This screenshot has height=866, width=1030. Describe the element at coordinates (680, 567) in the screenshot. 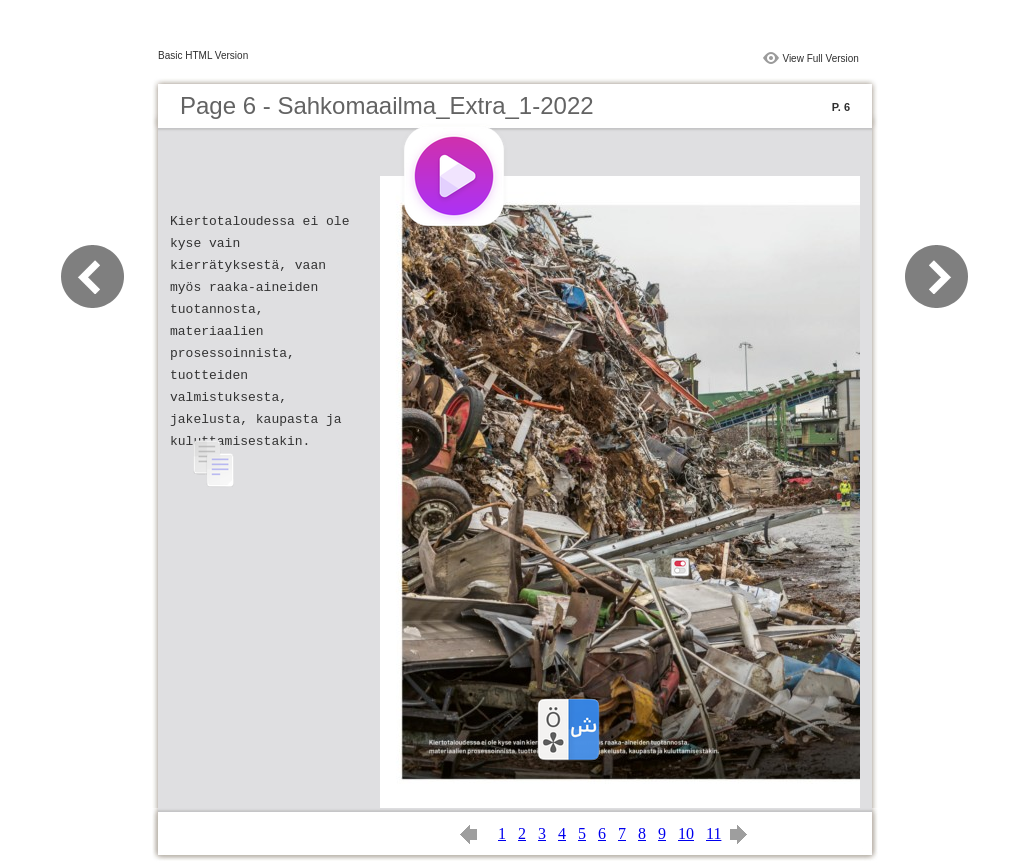

I see `open system tweaks or settings app` at that location.